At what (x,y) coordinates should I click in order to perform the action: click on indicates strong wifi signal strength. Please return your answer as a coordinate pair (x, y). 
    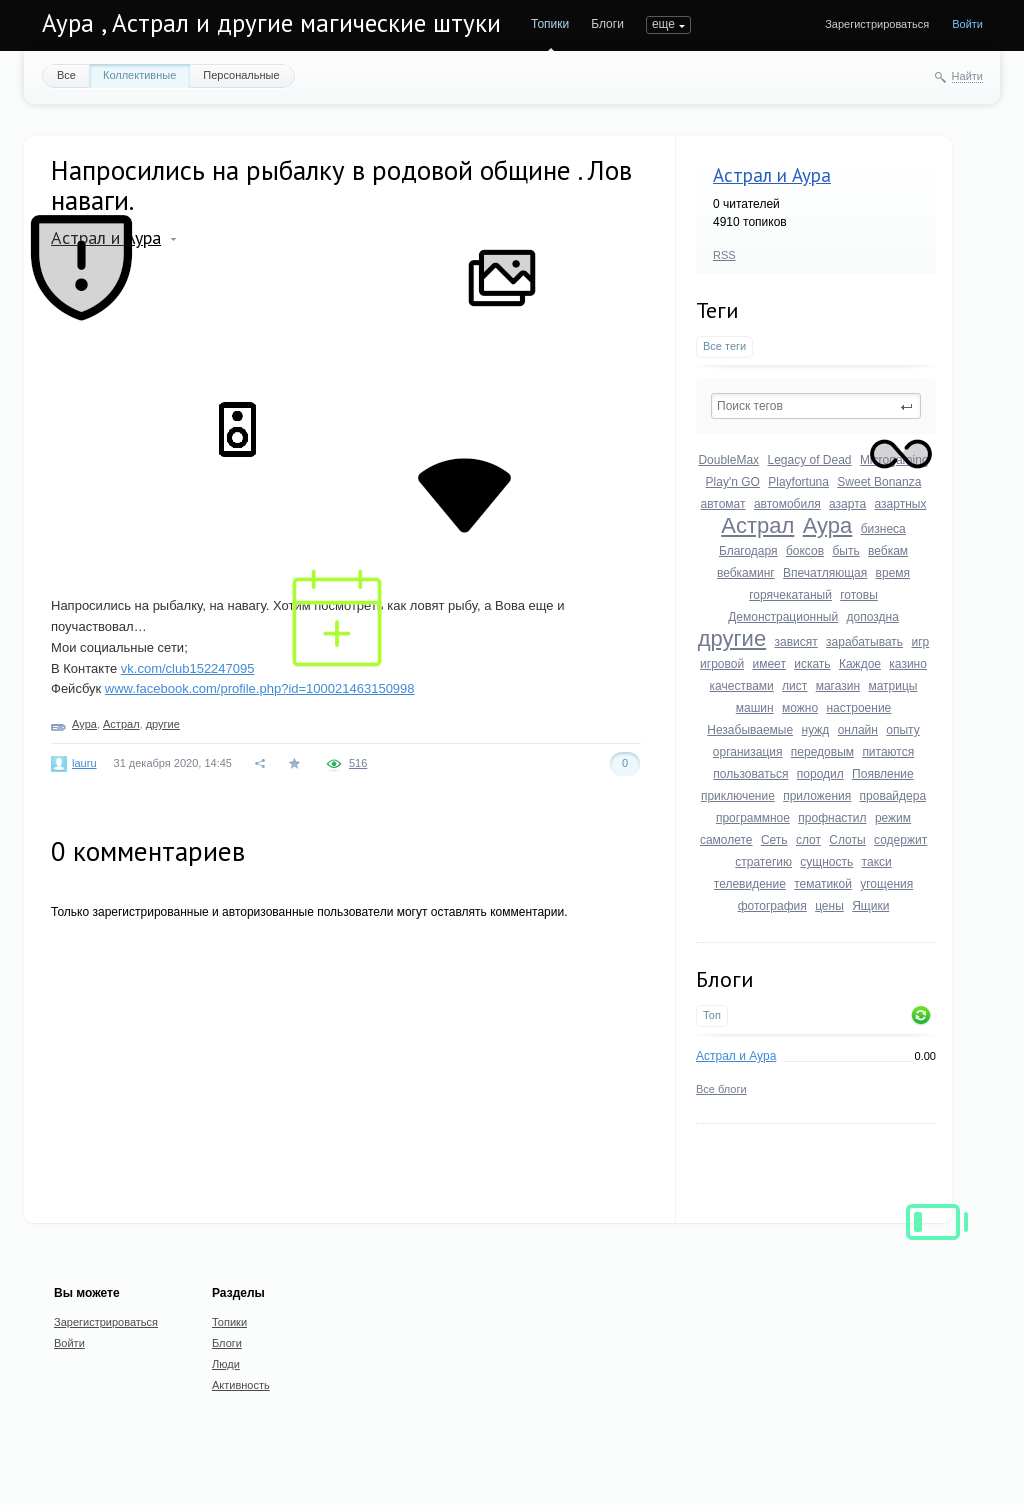
    Looking at the image, I should click on (464, 495).